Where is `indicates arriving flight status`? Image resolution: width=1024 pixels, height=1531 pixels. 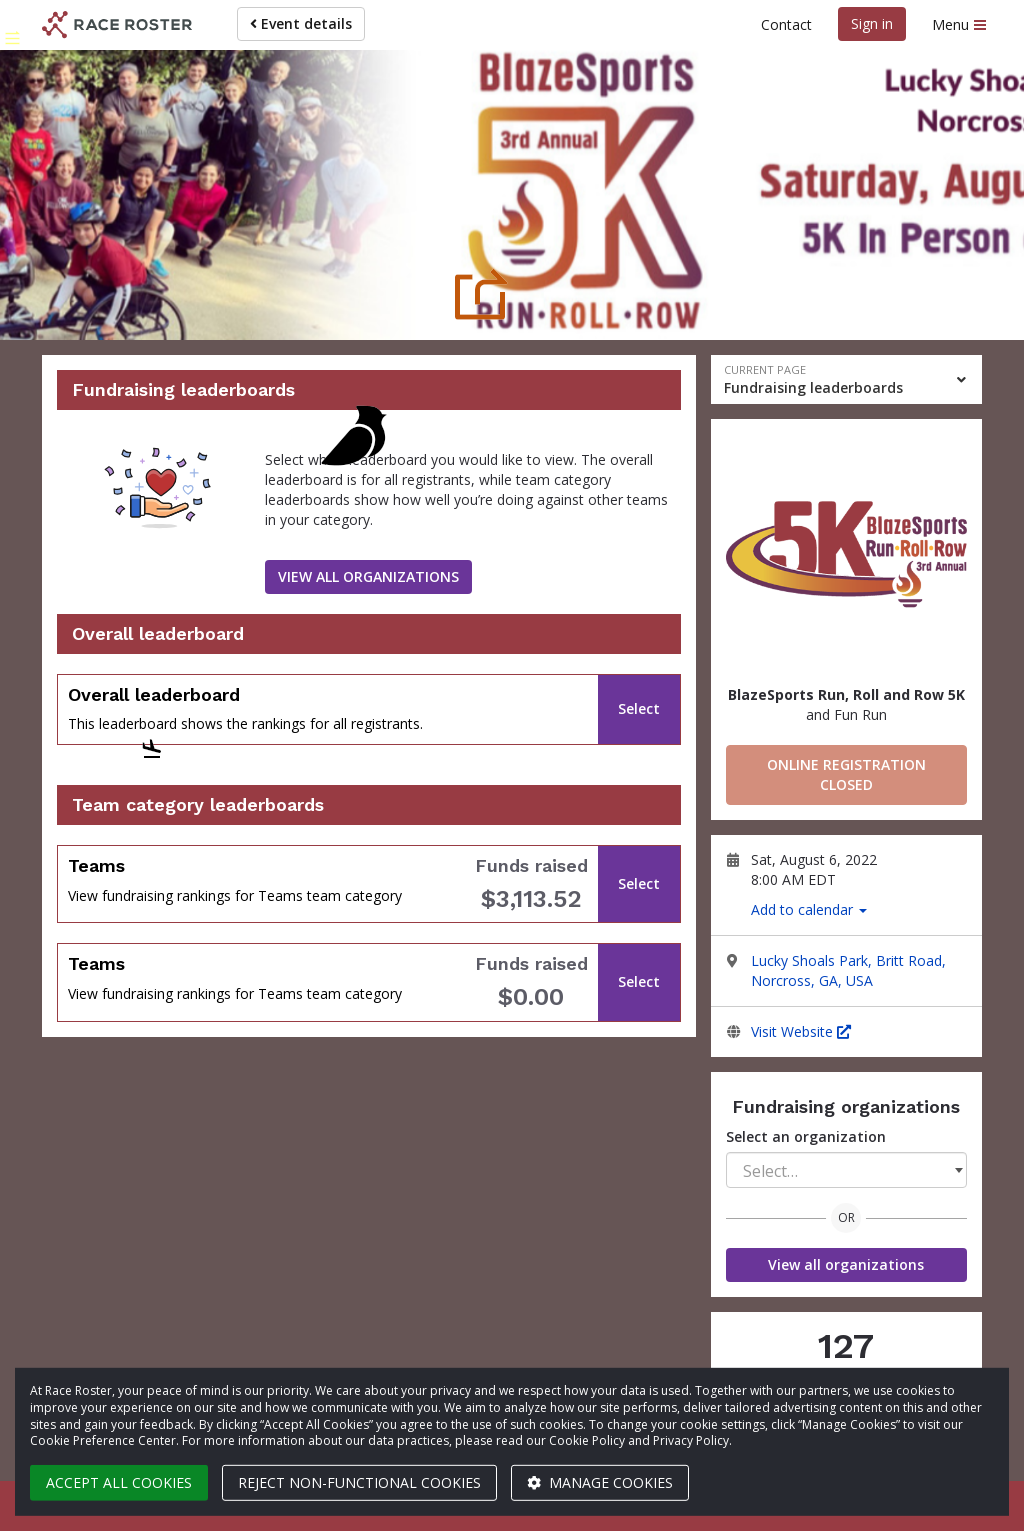 indicates arriving flight status is located at coordinates (152, 749).